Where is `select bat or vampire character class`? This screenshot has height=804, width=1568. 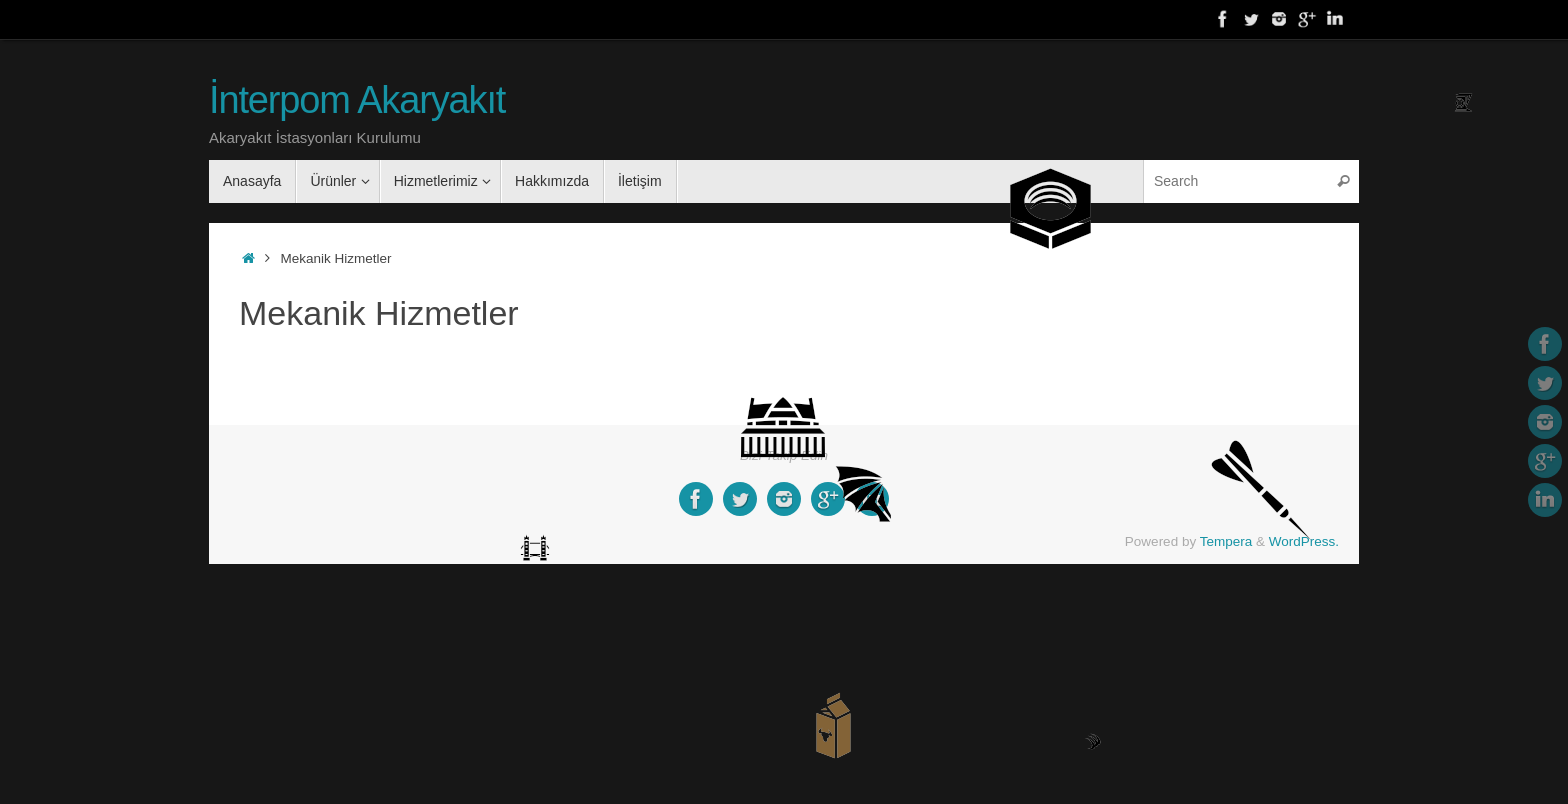 select bat or vampire character class is located at coordinates (863, 494).